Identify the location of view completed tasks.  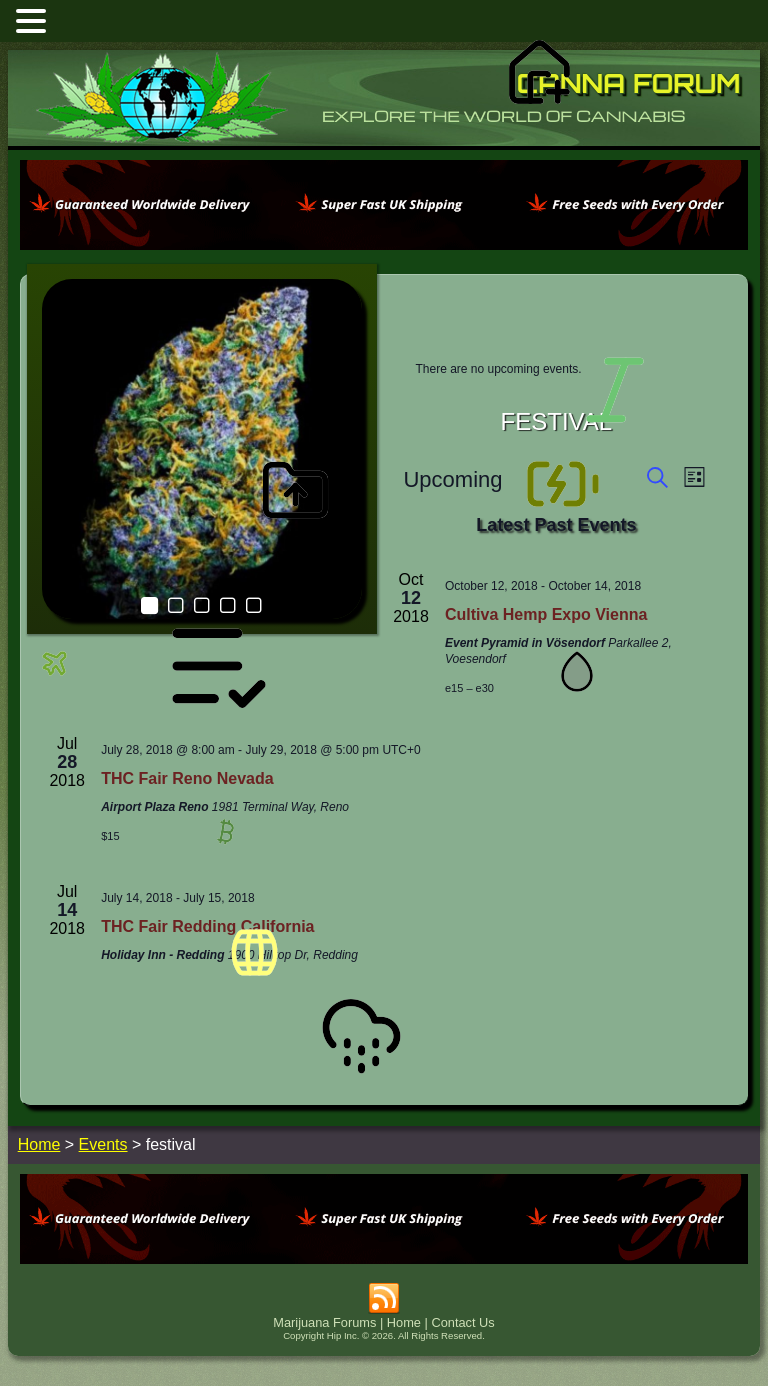
(219, 666).